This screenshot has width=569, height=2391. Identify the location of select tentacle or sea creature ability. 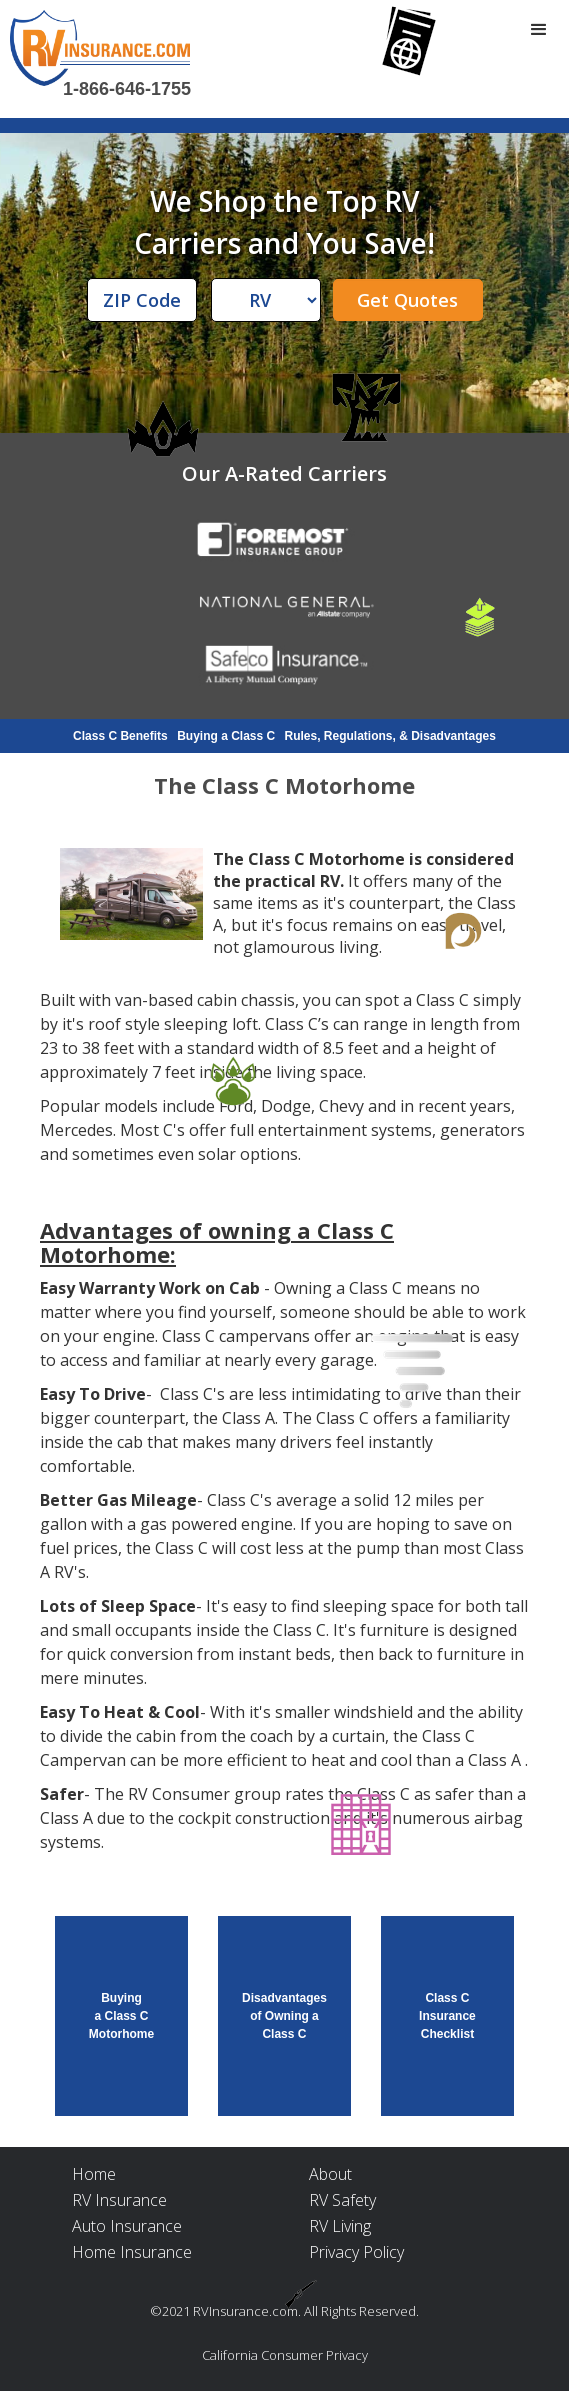
(463, 930).